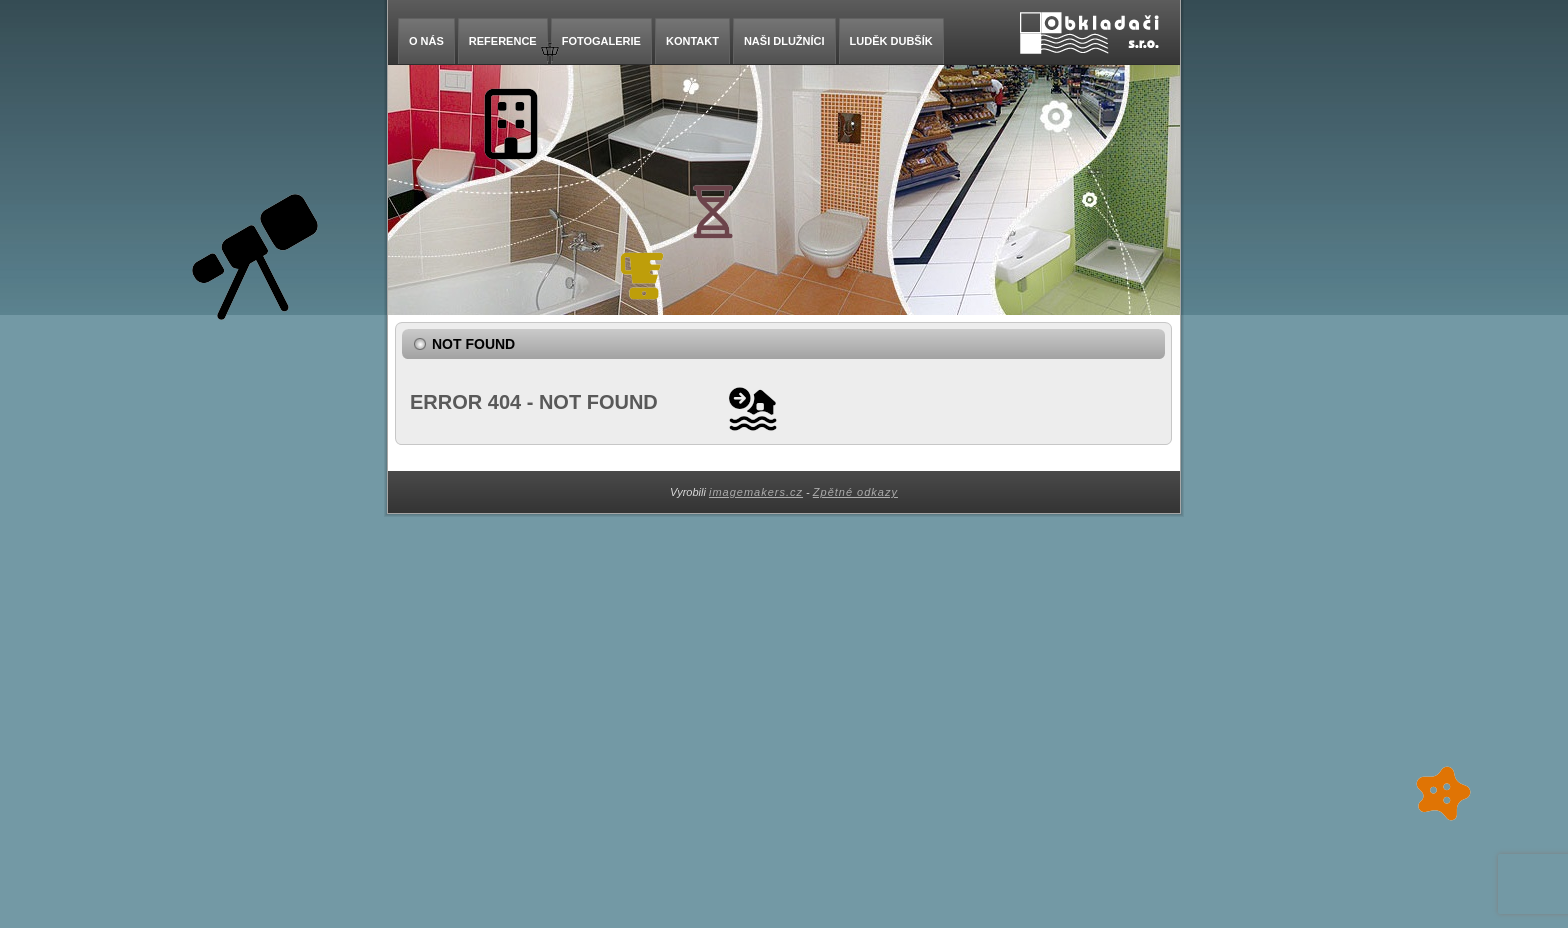 Image resolution: width=1568 pixels, height=928 pixels. I want to click on indicates a disease or infection status, so click(1443, 793).